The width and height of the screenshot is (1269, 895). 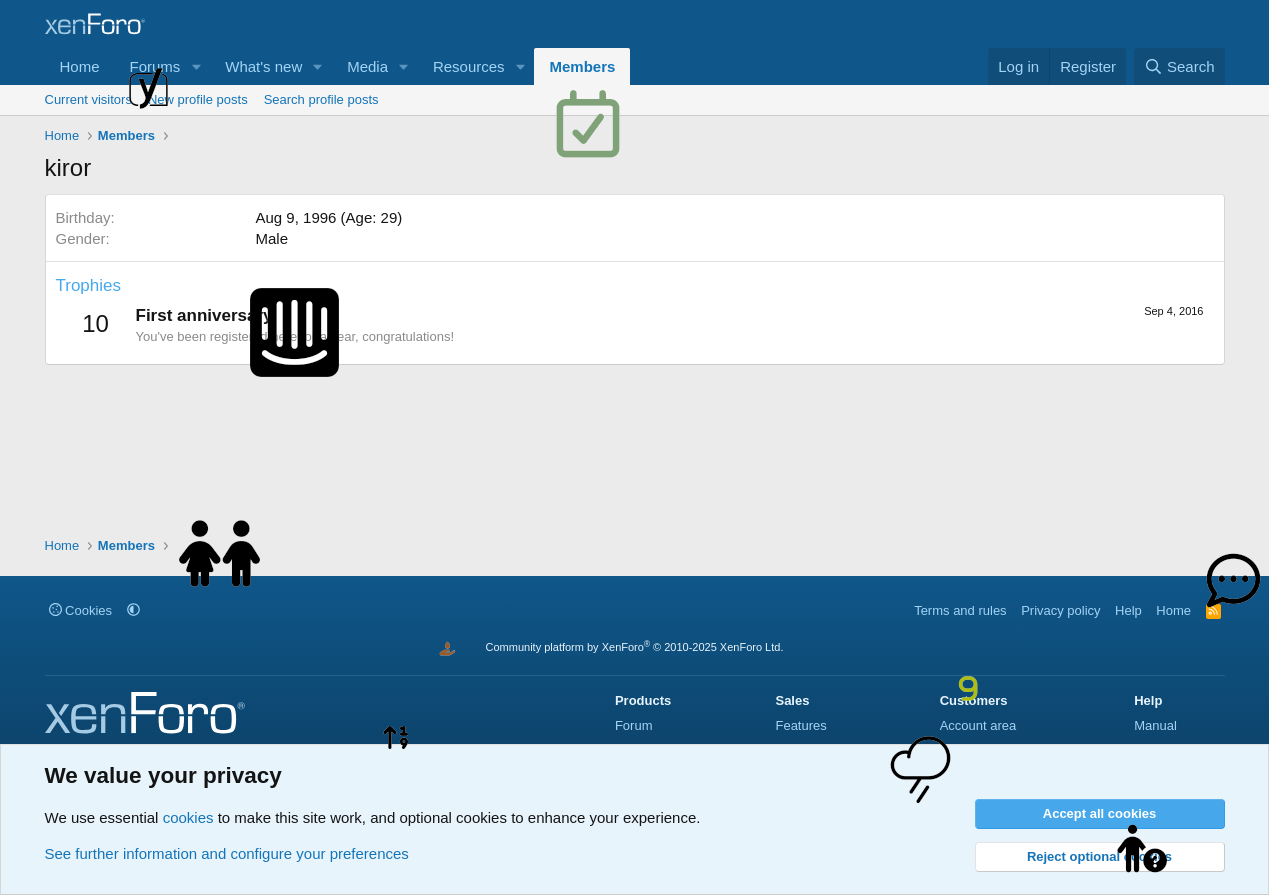 I want to click on indicates the number nine in a count or quantity, so click(x=968, y=688).